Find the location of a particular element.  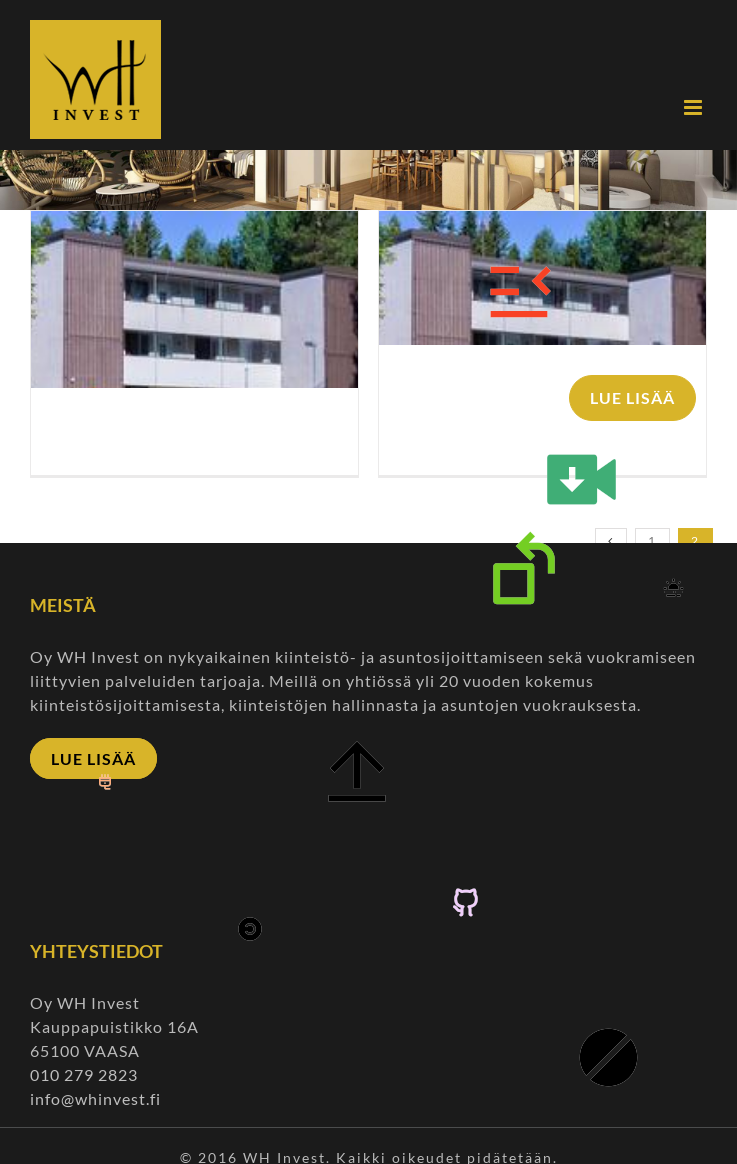

indicates a prohibited or blocked action is located at coordinates (608, 1057).